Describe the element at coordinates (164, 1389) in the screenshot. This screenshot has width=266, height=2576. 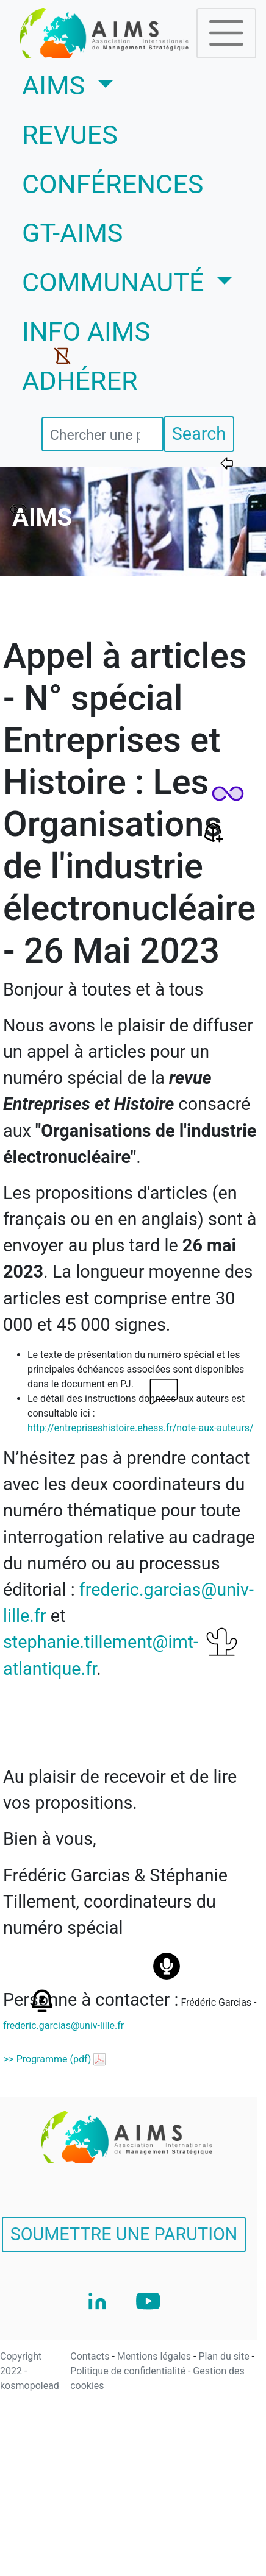
I see `open chat or messaging` at that location.